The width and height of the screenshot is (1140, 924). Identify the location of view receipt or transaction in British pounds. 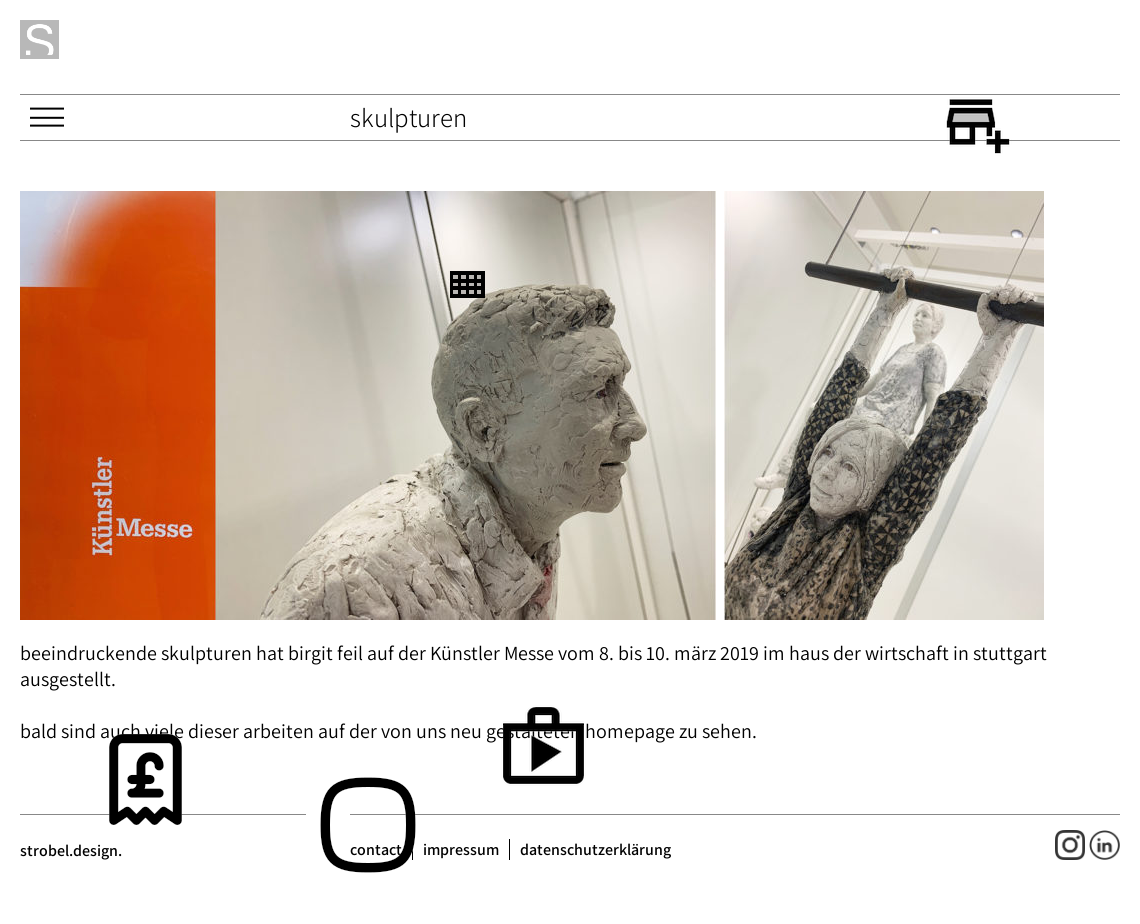
(145, 779).